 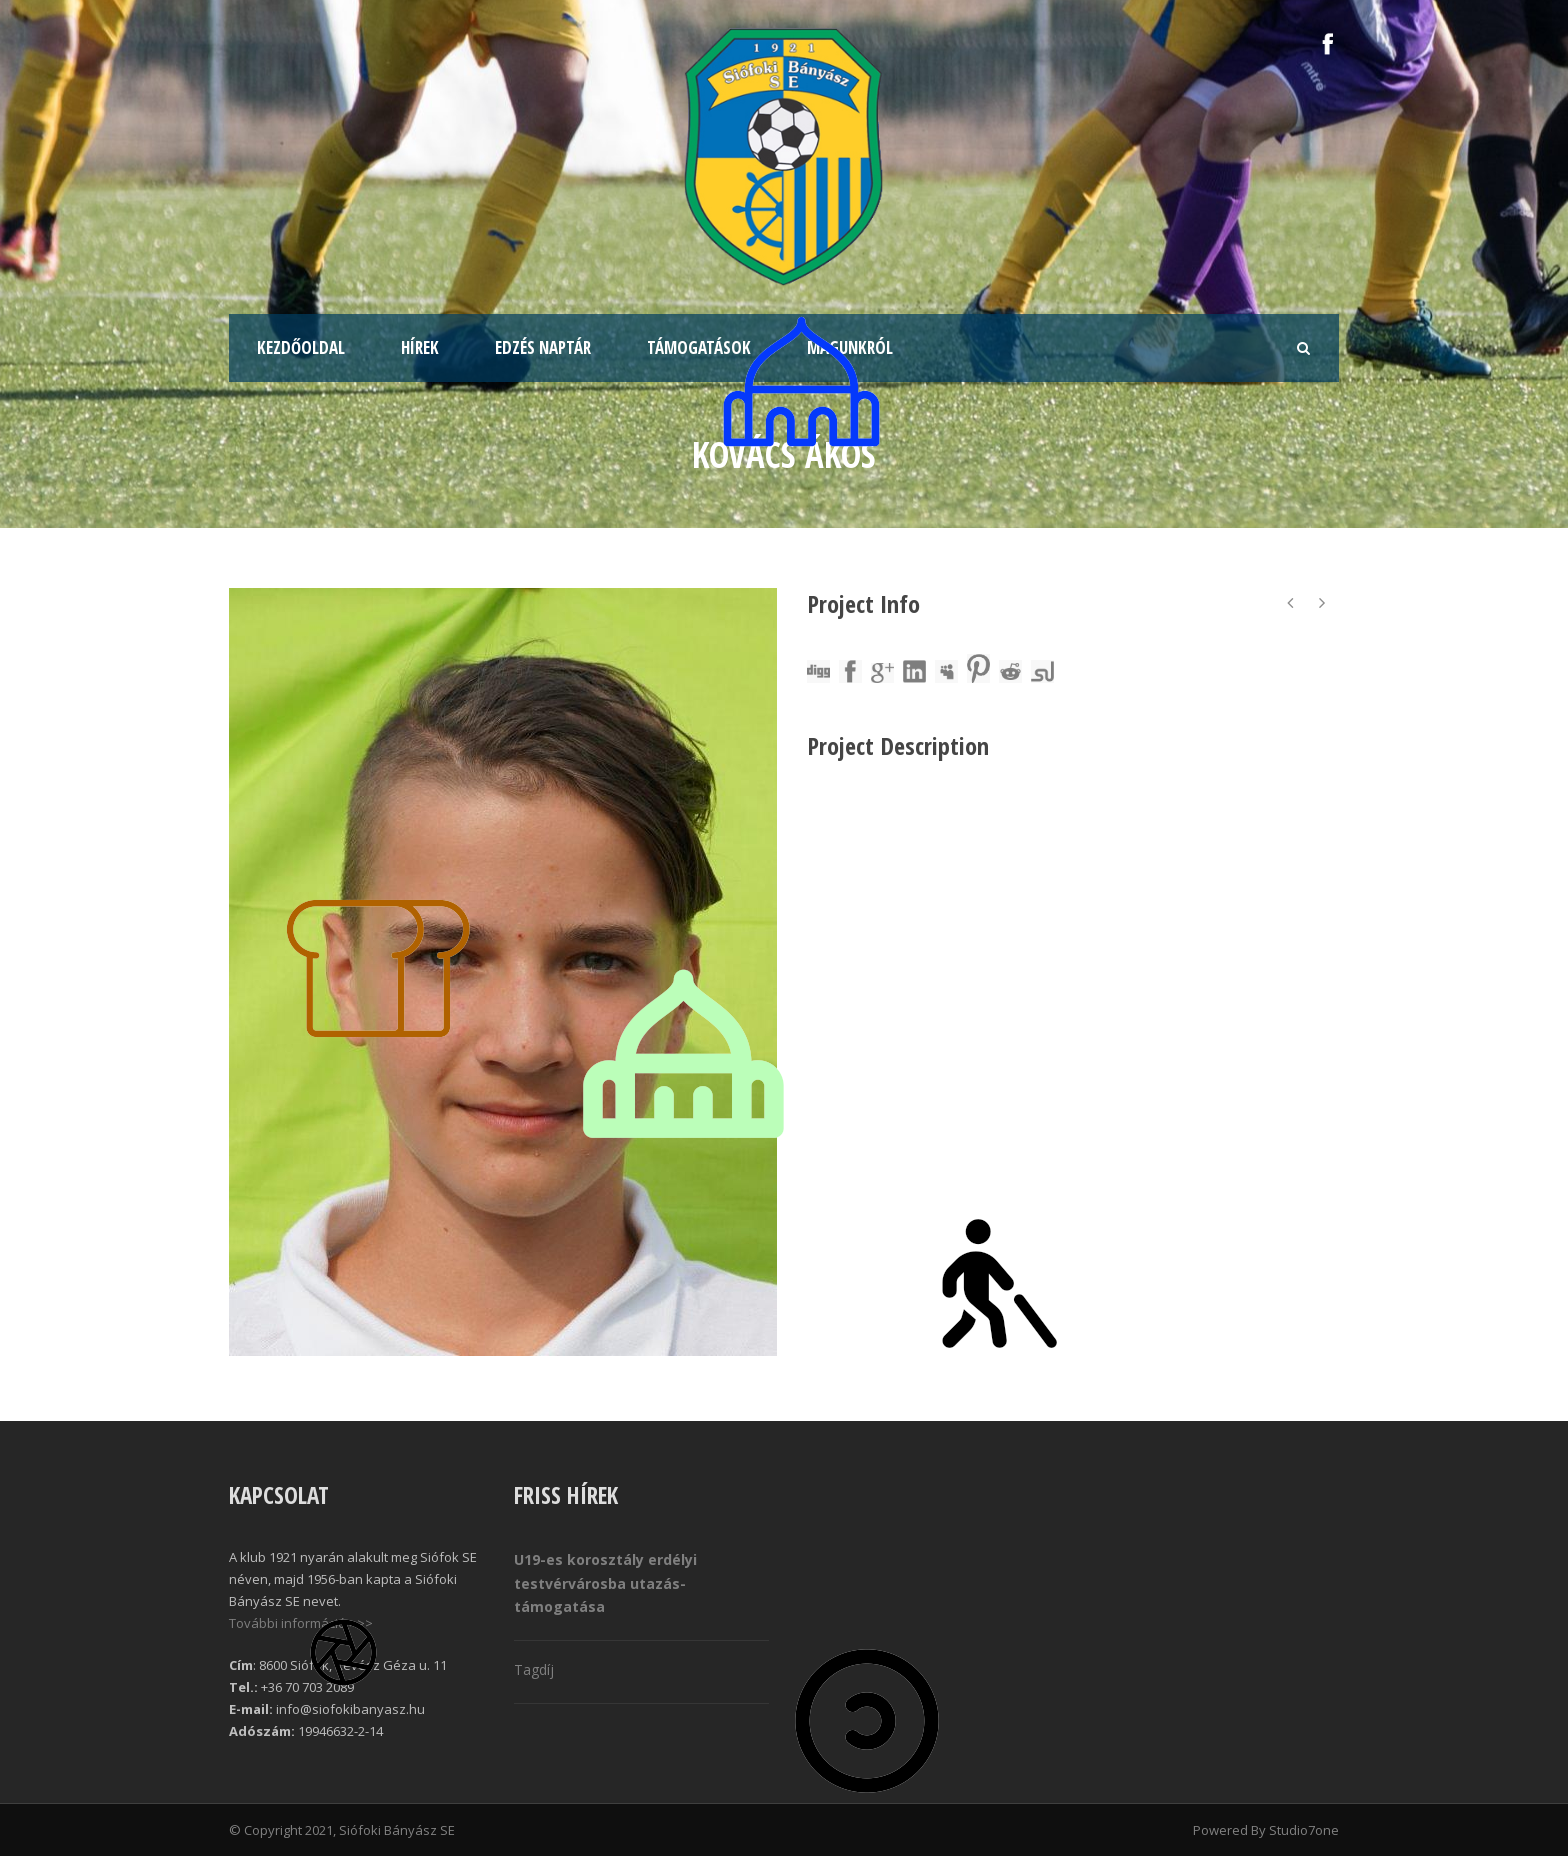 I want to click on indicates copyleft licensing for content or software, so click(x=867, y=1721).